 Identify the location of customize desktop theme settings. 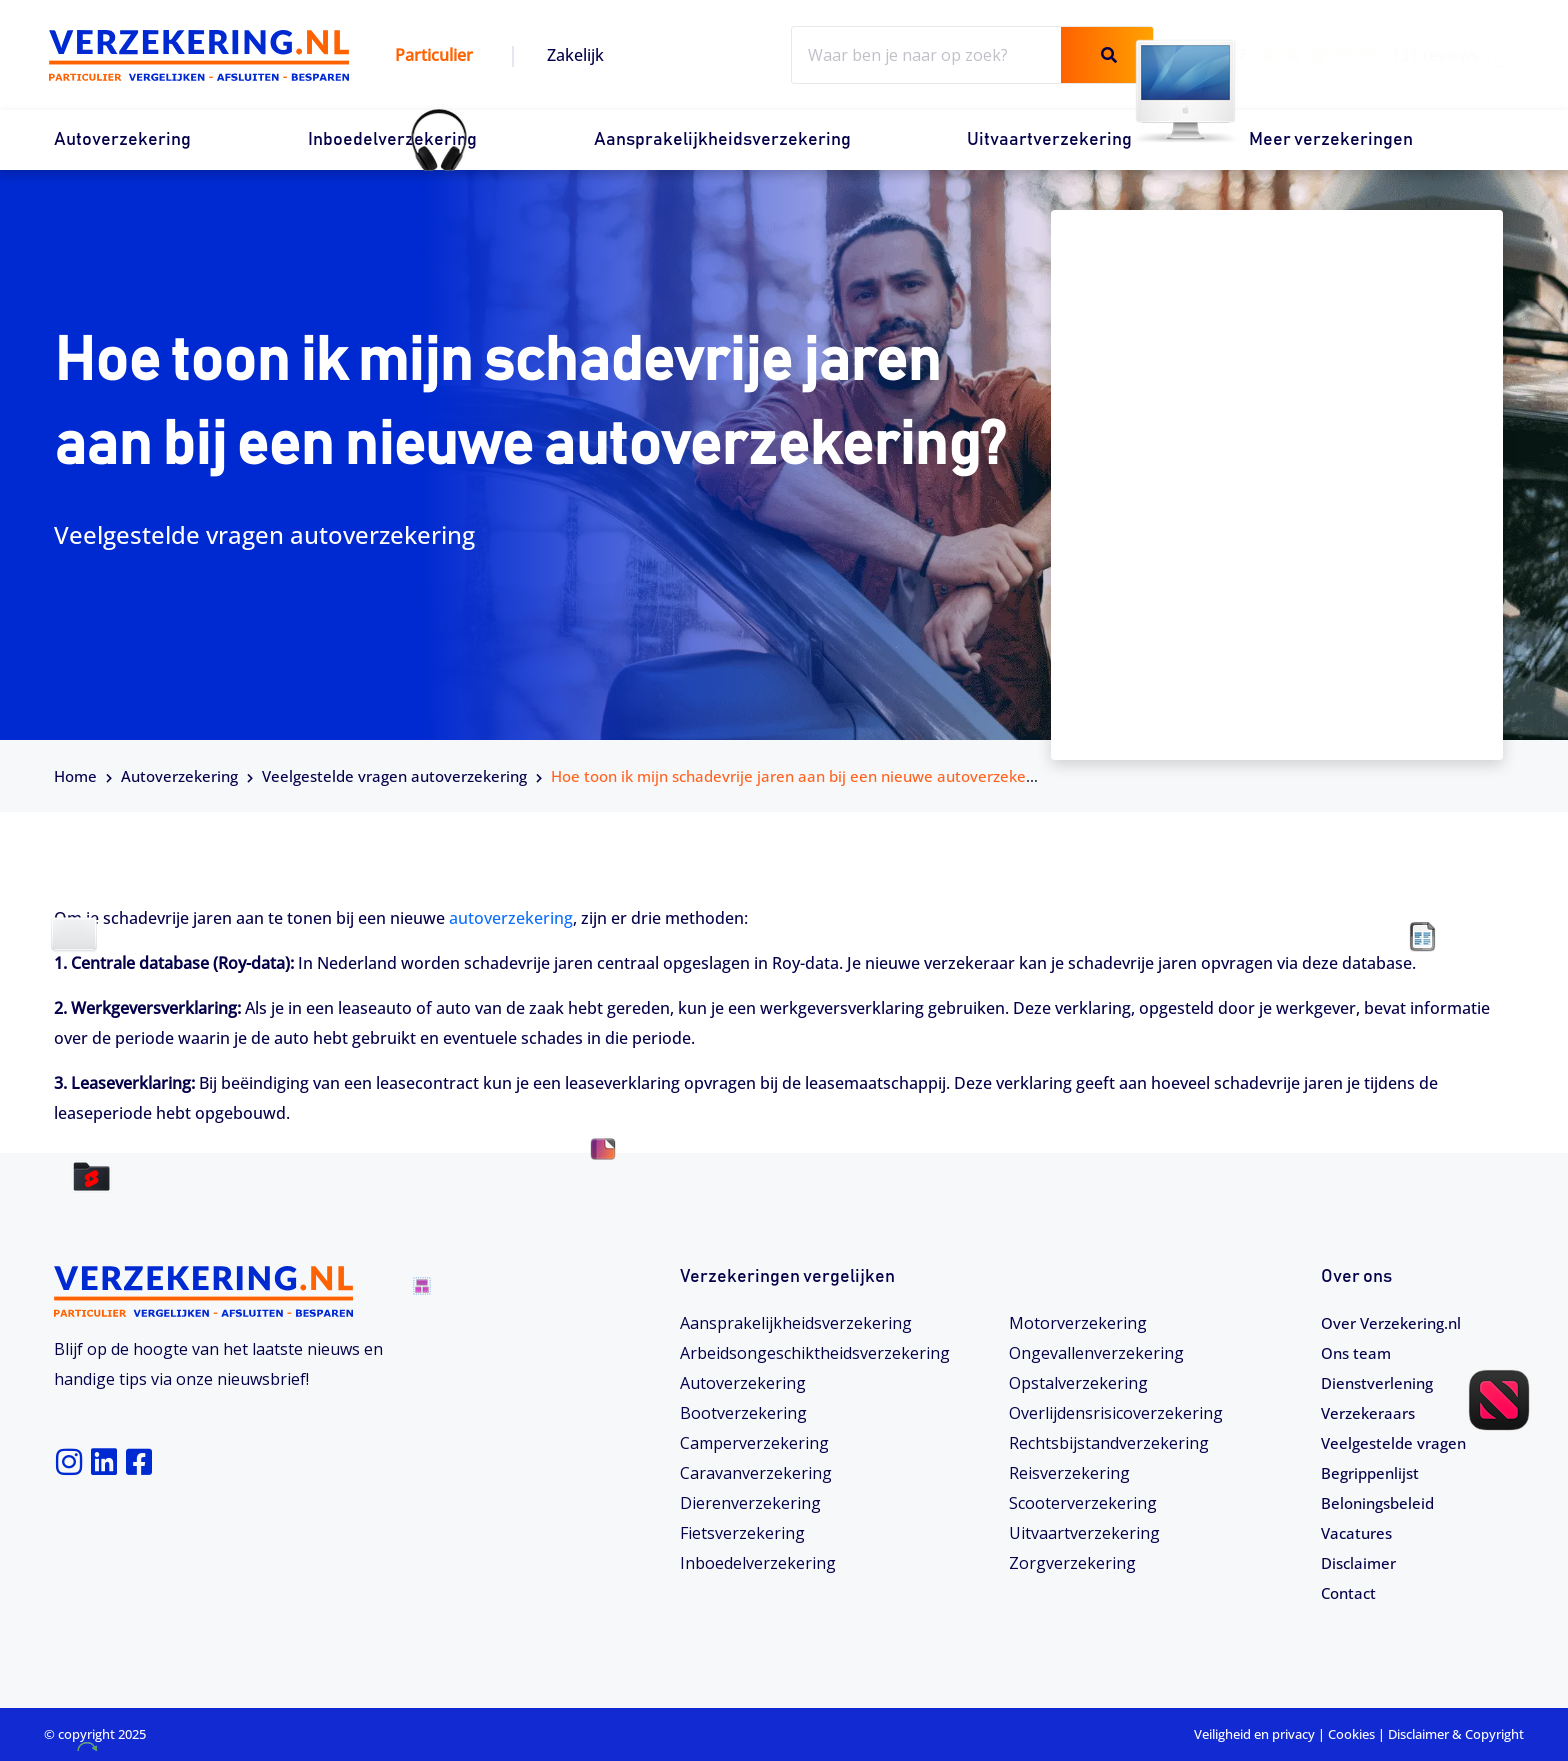
(603, 1149).